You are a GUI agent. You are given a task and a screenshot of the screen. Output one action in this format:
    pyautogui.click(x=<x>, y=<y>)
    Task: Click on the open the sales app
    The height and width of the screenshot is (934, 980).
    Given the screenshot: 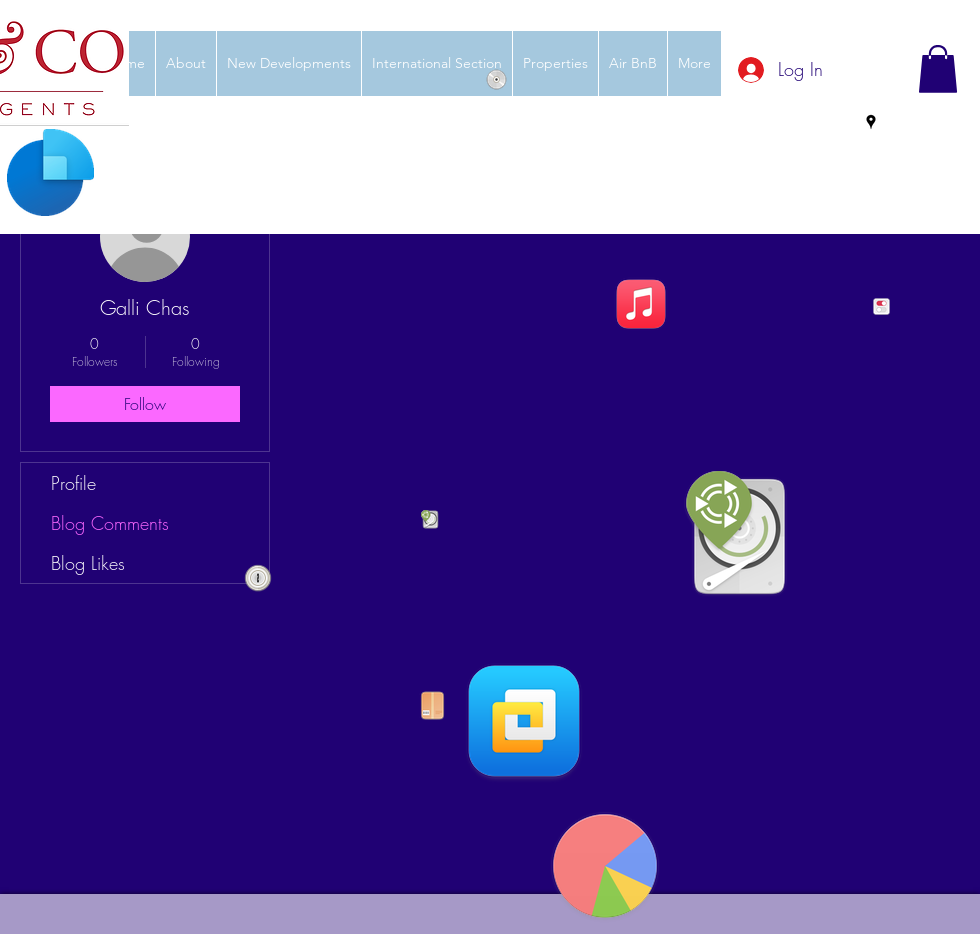 What is the action you would take?
    pyautogui.click(x=50, y=172)
    